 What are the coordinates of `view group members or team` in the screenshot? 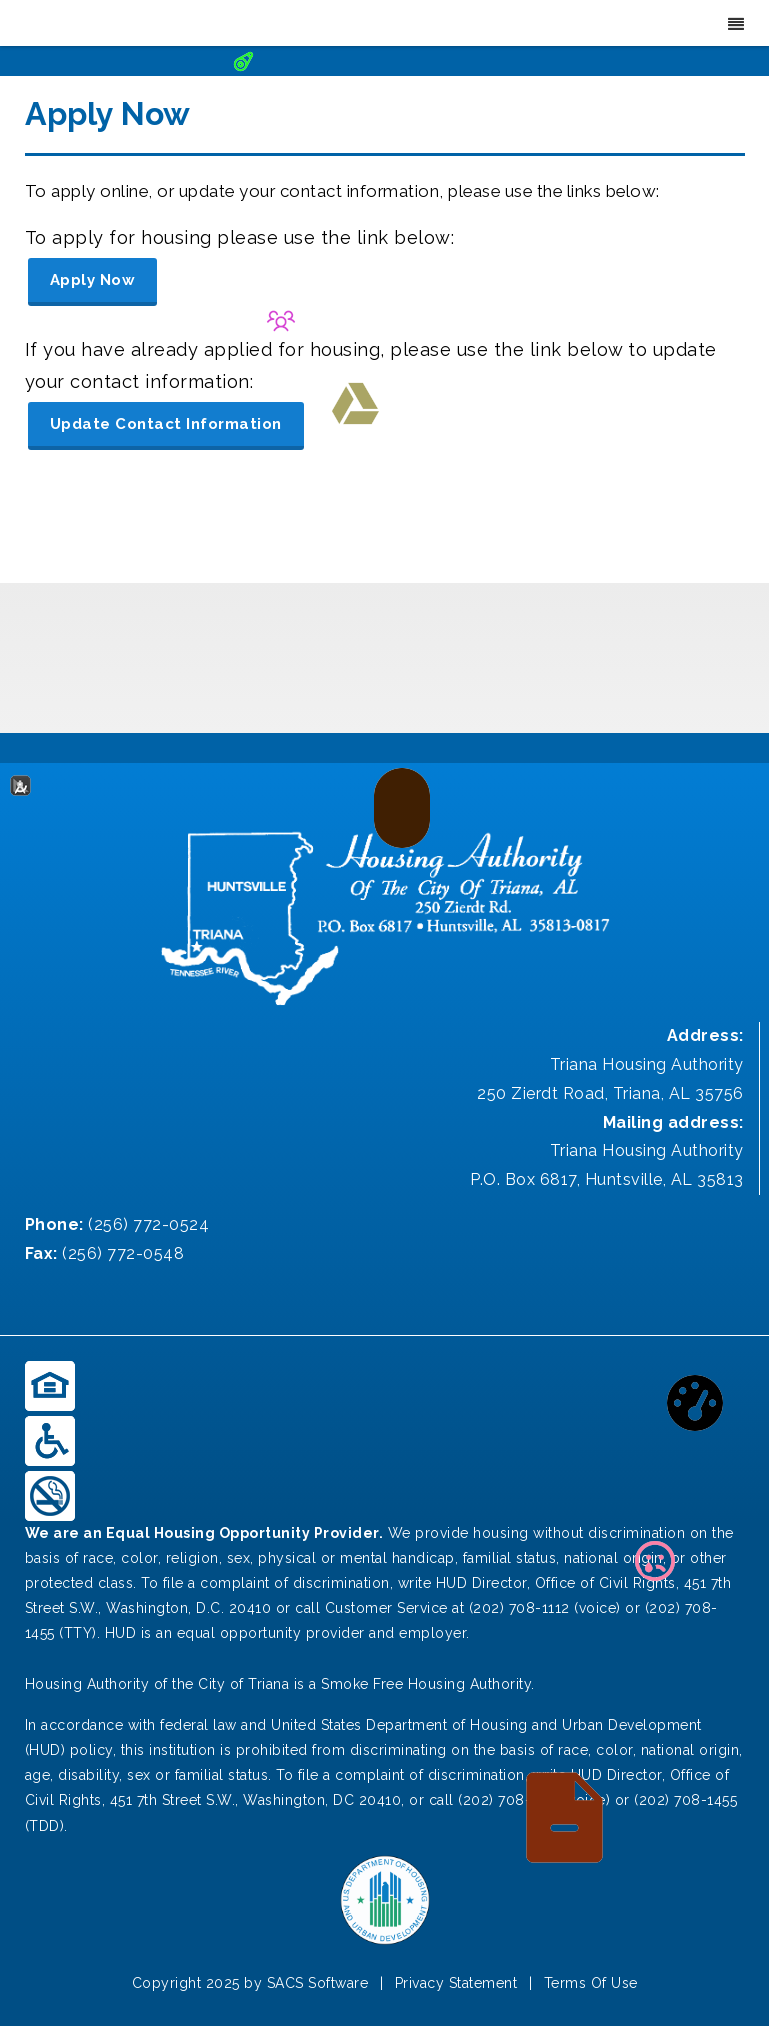 It's located at (281, 320).